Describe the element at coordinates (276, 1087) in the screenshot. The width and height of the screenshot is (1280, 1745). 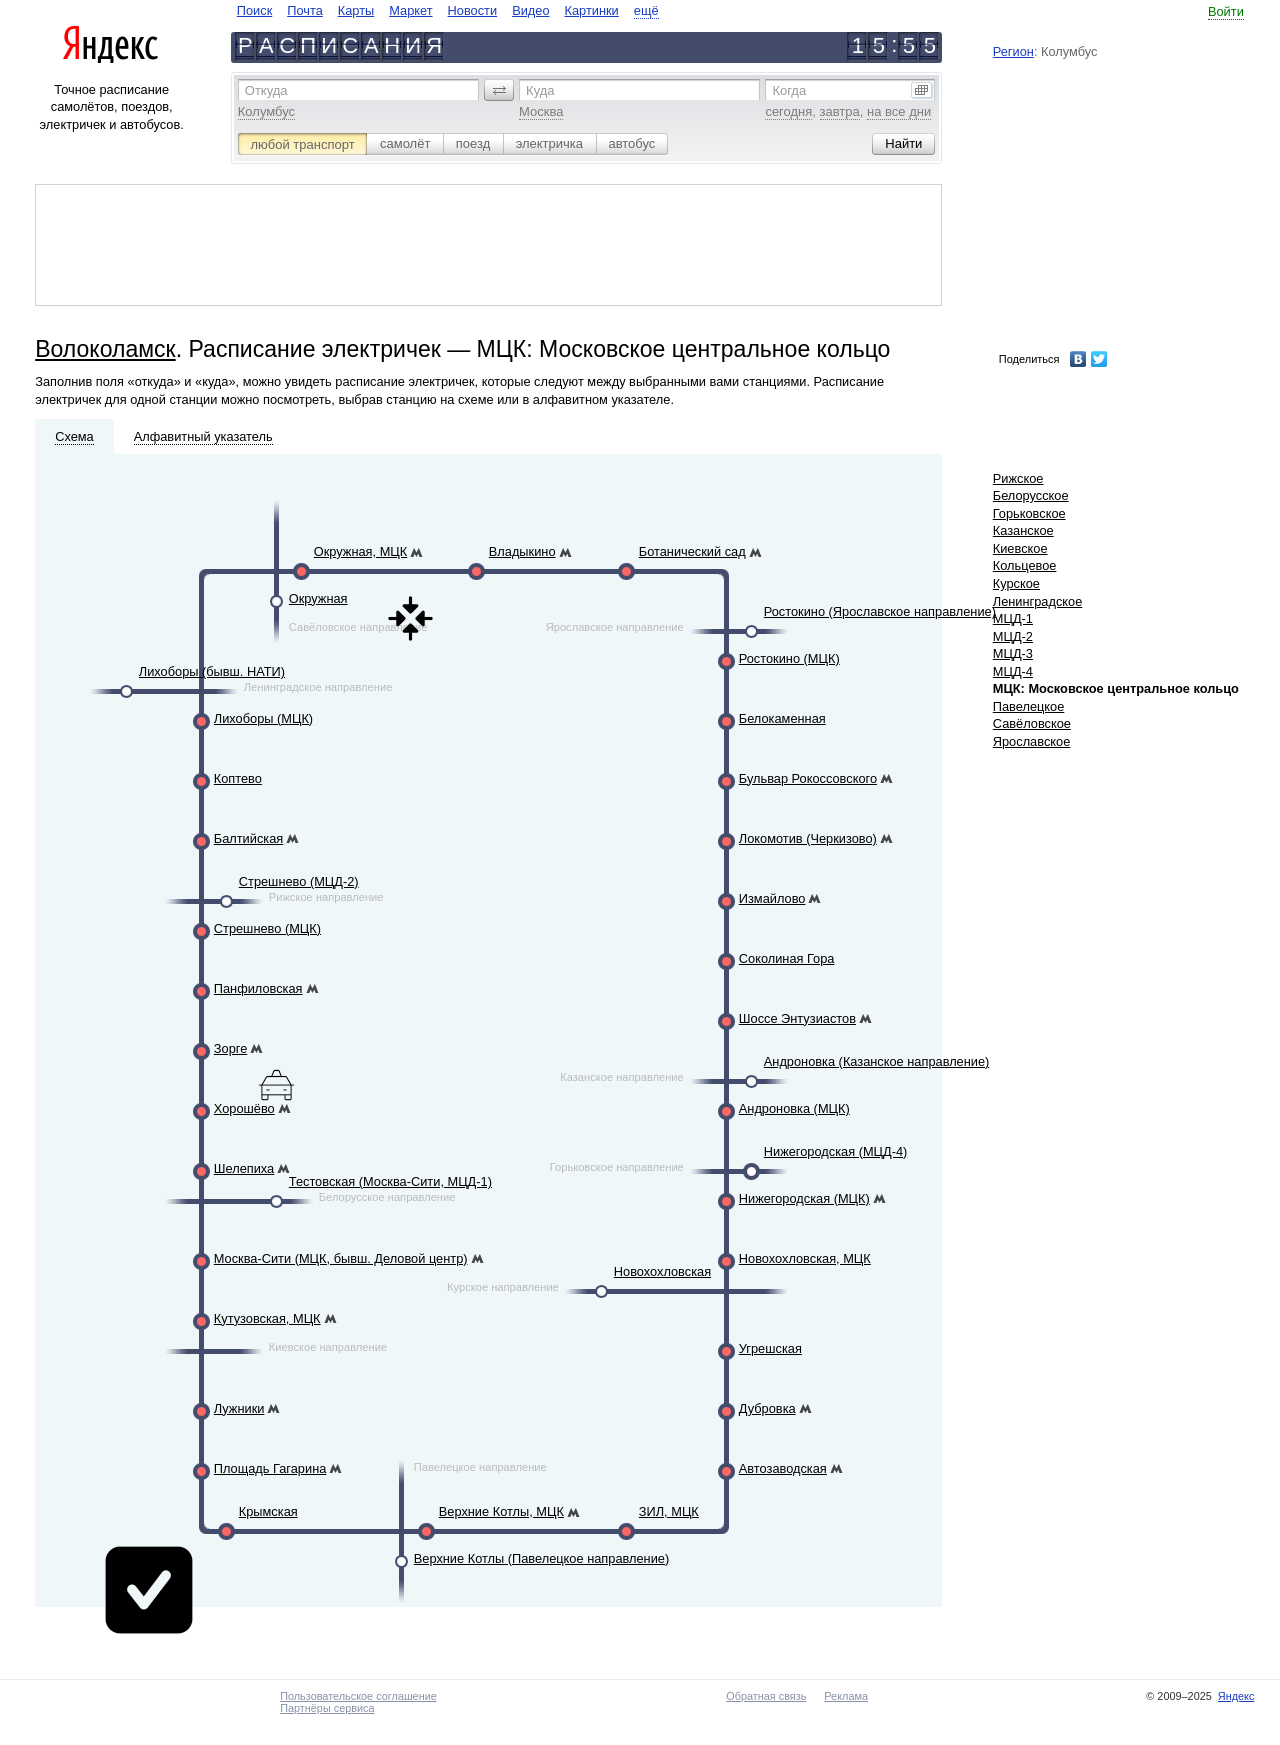
I see `request a taxi or cab ride` at that location.